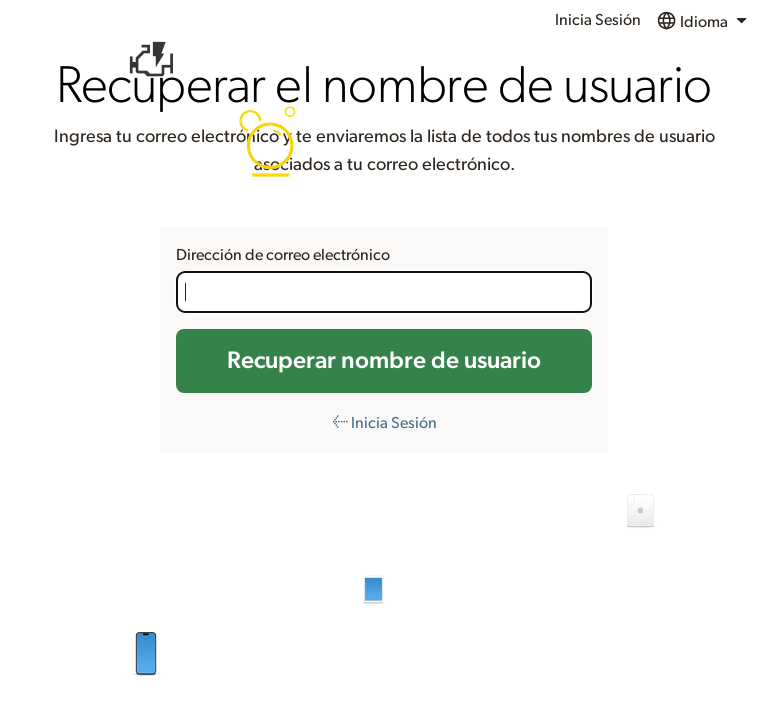  I want to click on access AirPort Express network settings, so click(640, 510).